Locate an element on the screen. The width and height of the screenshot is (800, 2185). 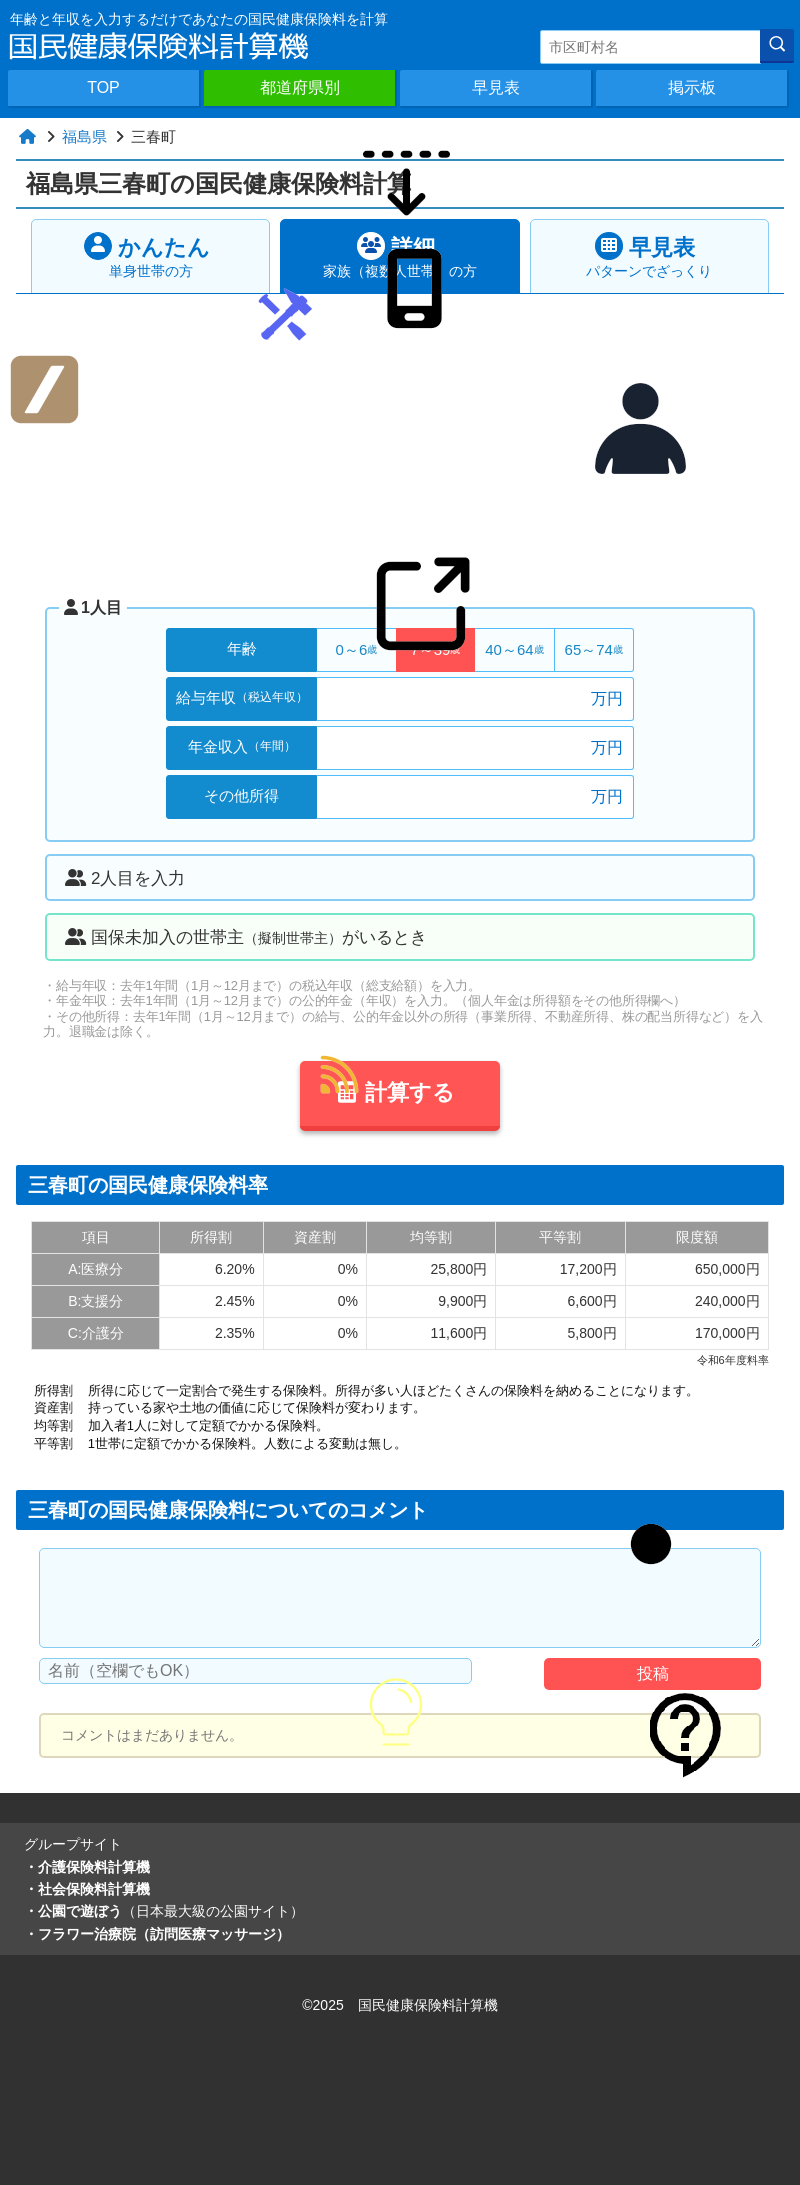
check connection latency or network status is located at coordinates (339, 1074).